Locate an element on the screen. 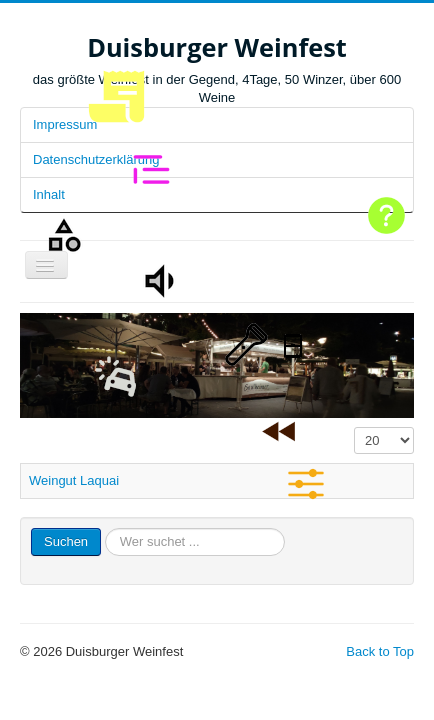 The height and width of the screenshot is (720, 434). decrease audio volume is located at coordinates (160, 281).